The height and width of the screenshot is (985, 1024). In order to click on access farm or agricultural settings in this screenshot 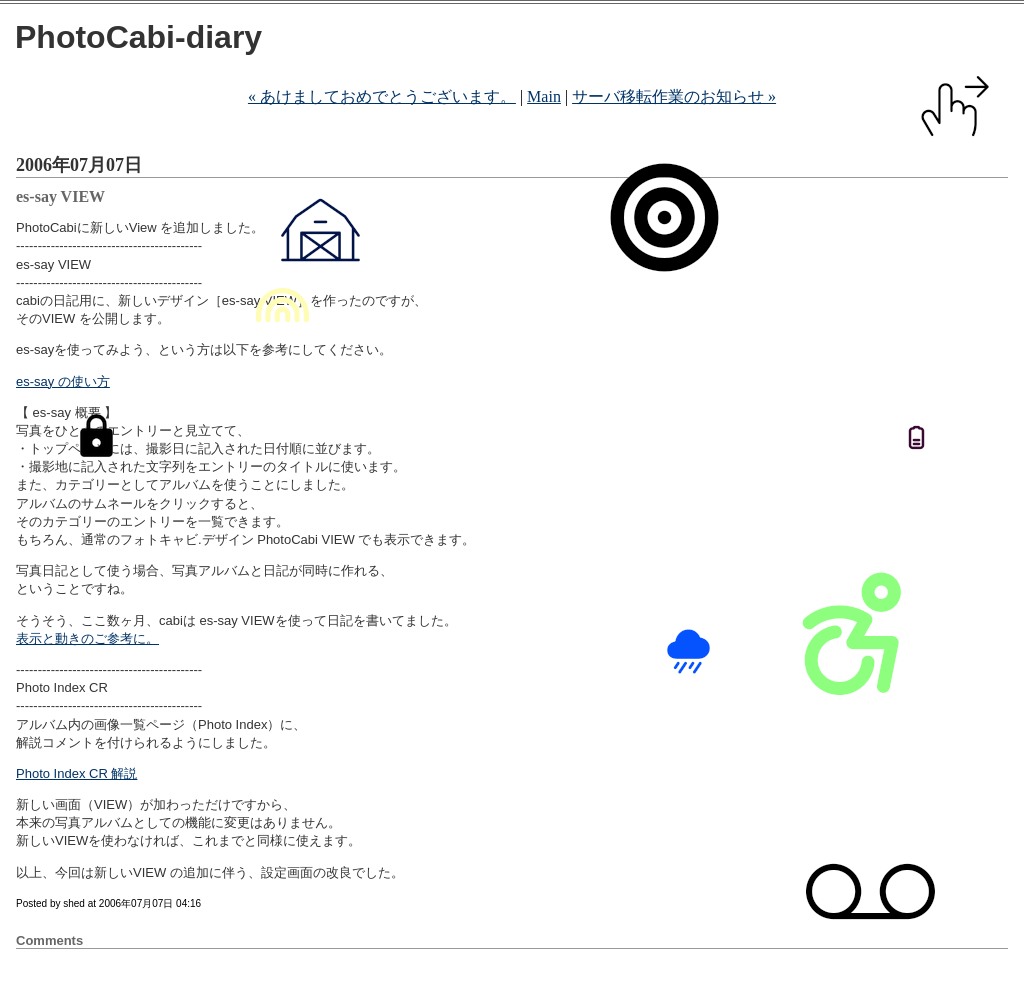, I will do `click(320, 235)`.